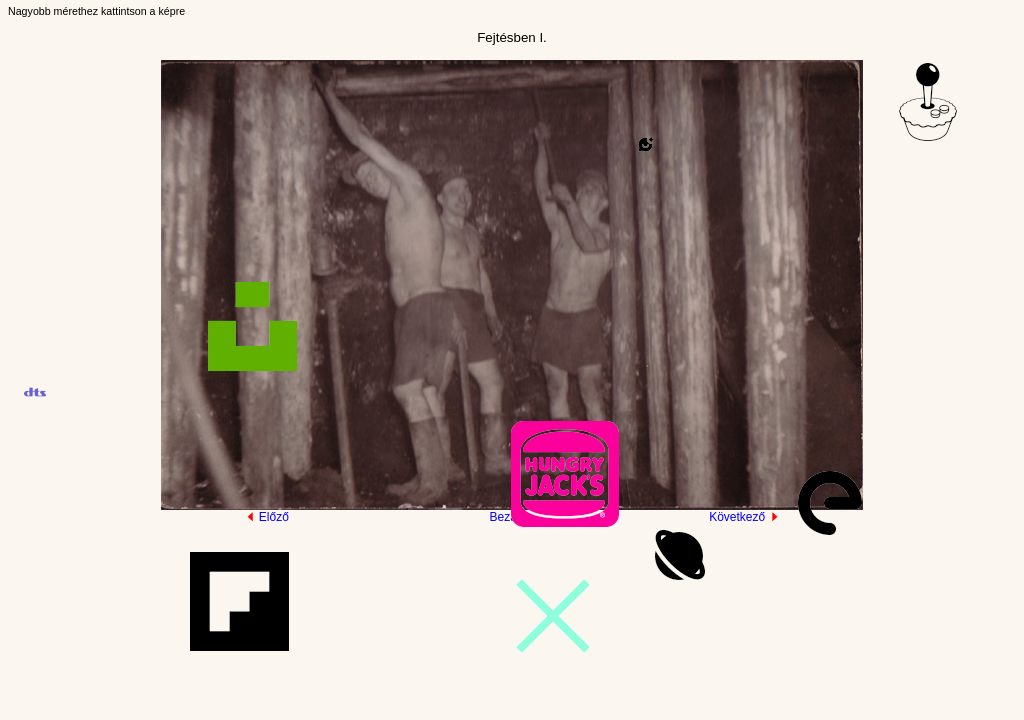  What do you see at coordinates (565, 474) in the screenshot?
I see `open the Hungry Jack's app` at bounding box center [565, 474].